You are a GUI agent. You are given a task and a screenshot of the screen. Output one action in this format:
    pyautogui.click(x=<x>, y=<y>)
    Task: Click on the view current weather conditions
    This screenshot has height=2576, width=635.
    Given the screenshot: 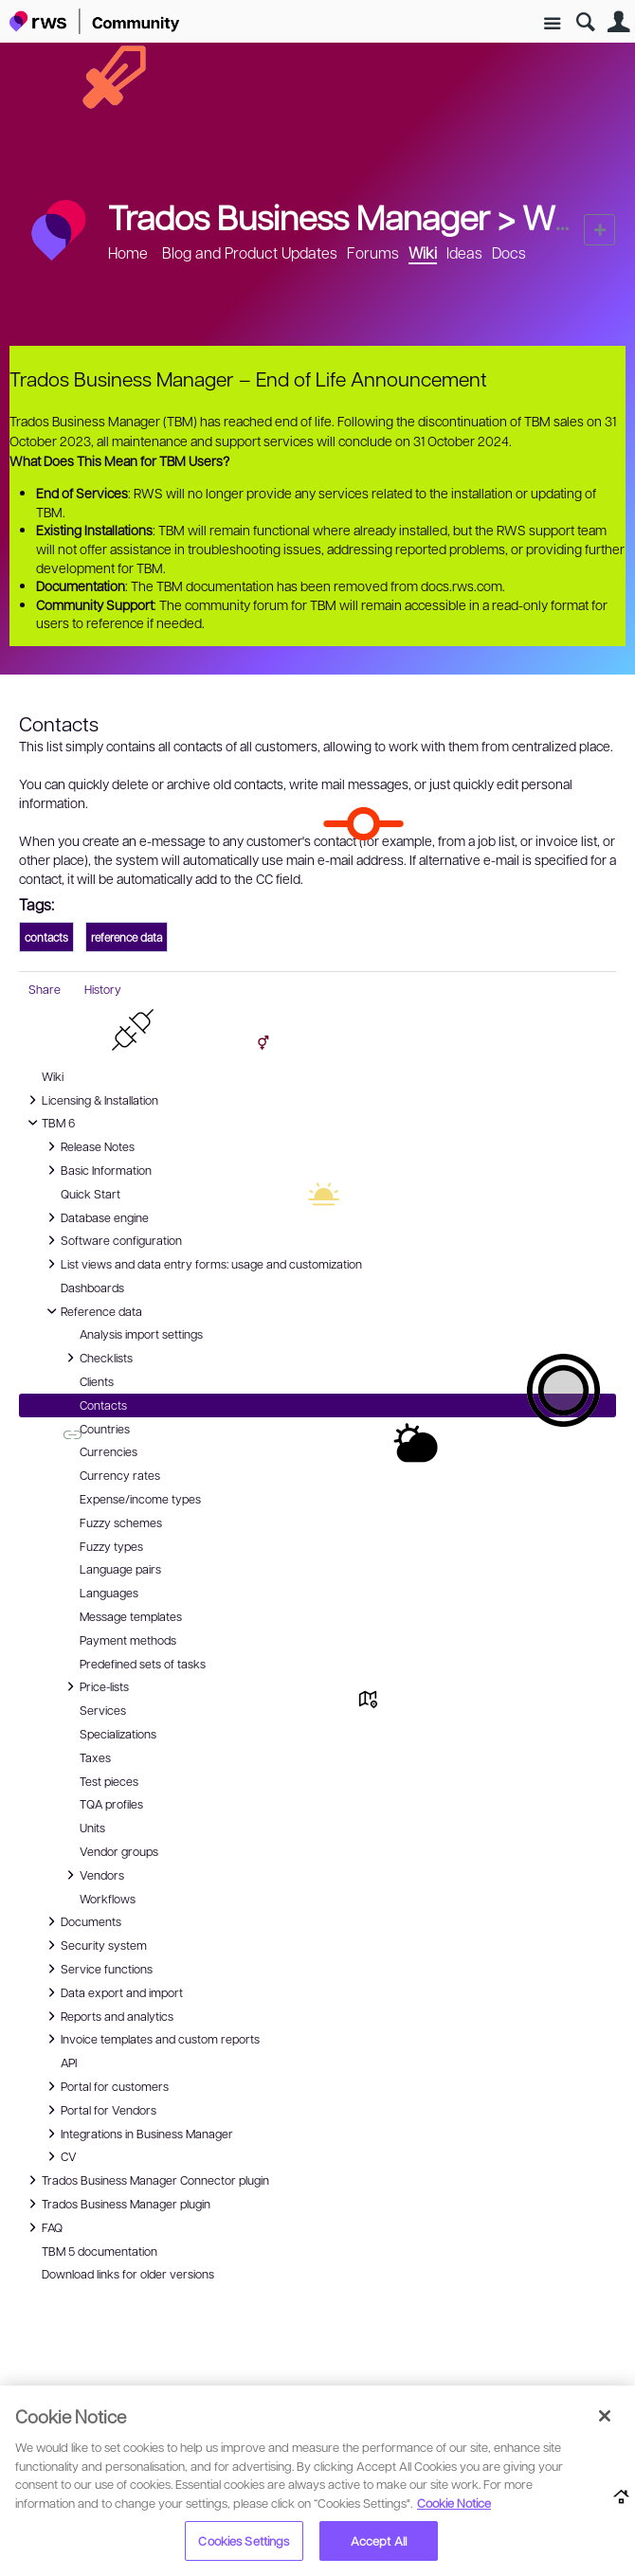 What is the action you would take?
    pyautogui.click(x=415, y=1443)
    